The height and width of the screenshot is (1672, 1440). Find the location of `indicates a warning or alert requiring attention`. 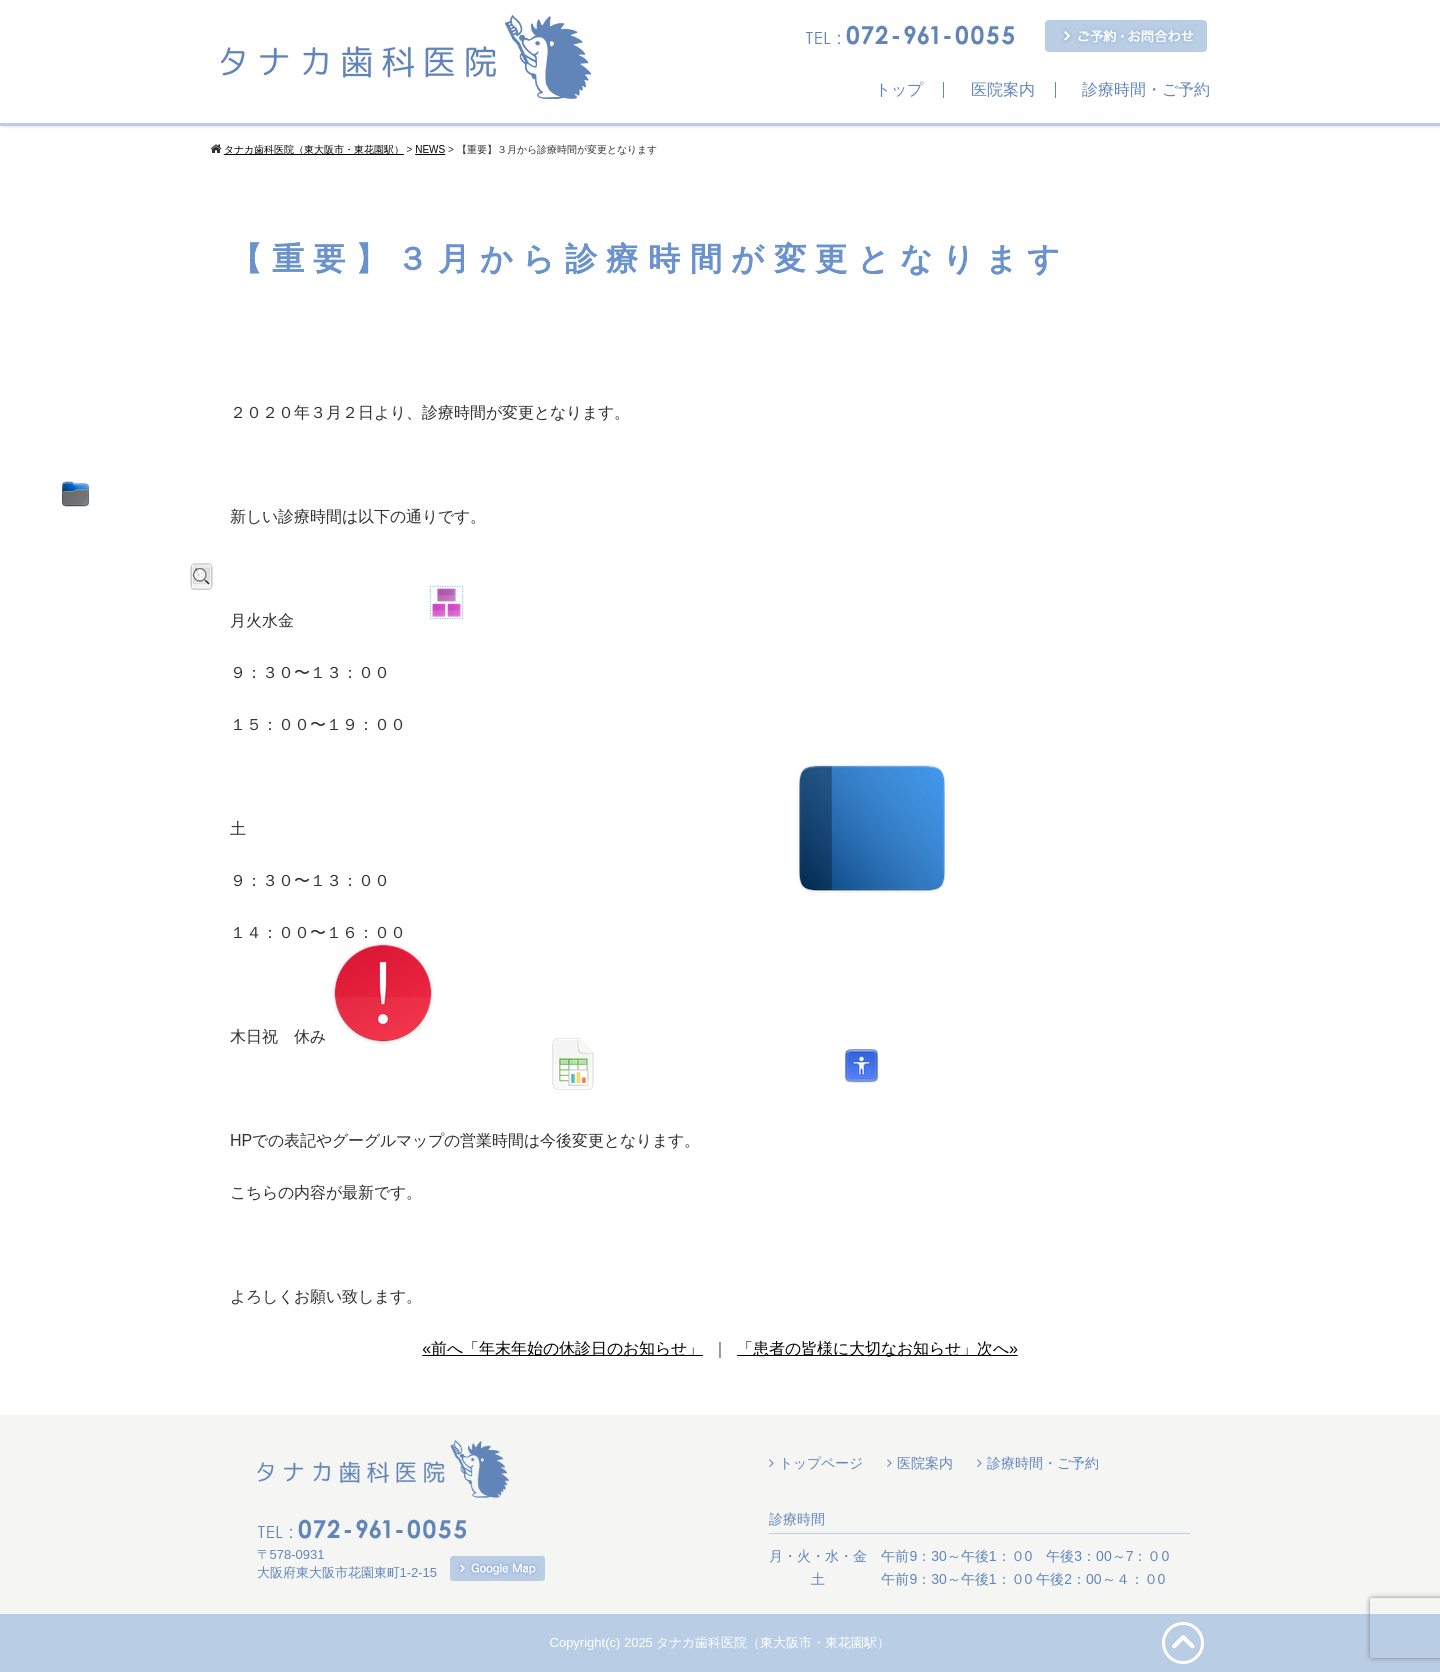

indicates a warning or alert requiring attention is located at coordinates (383, 993).